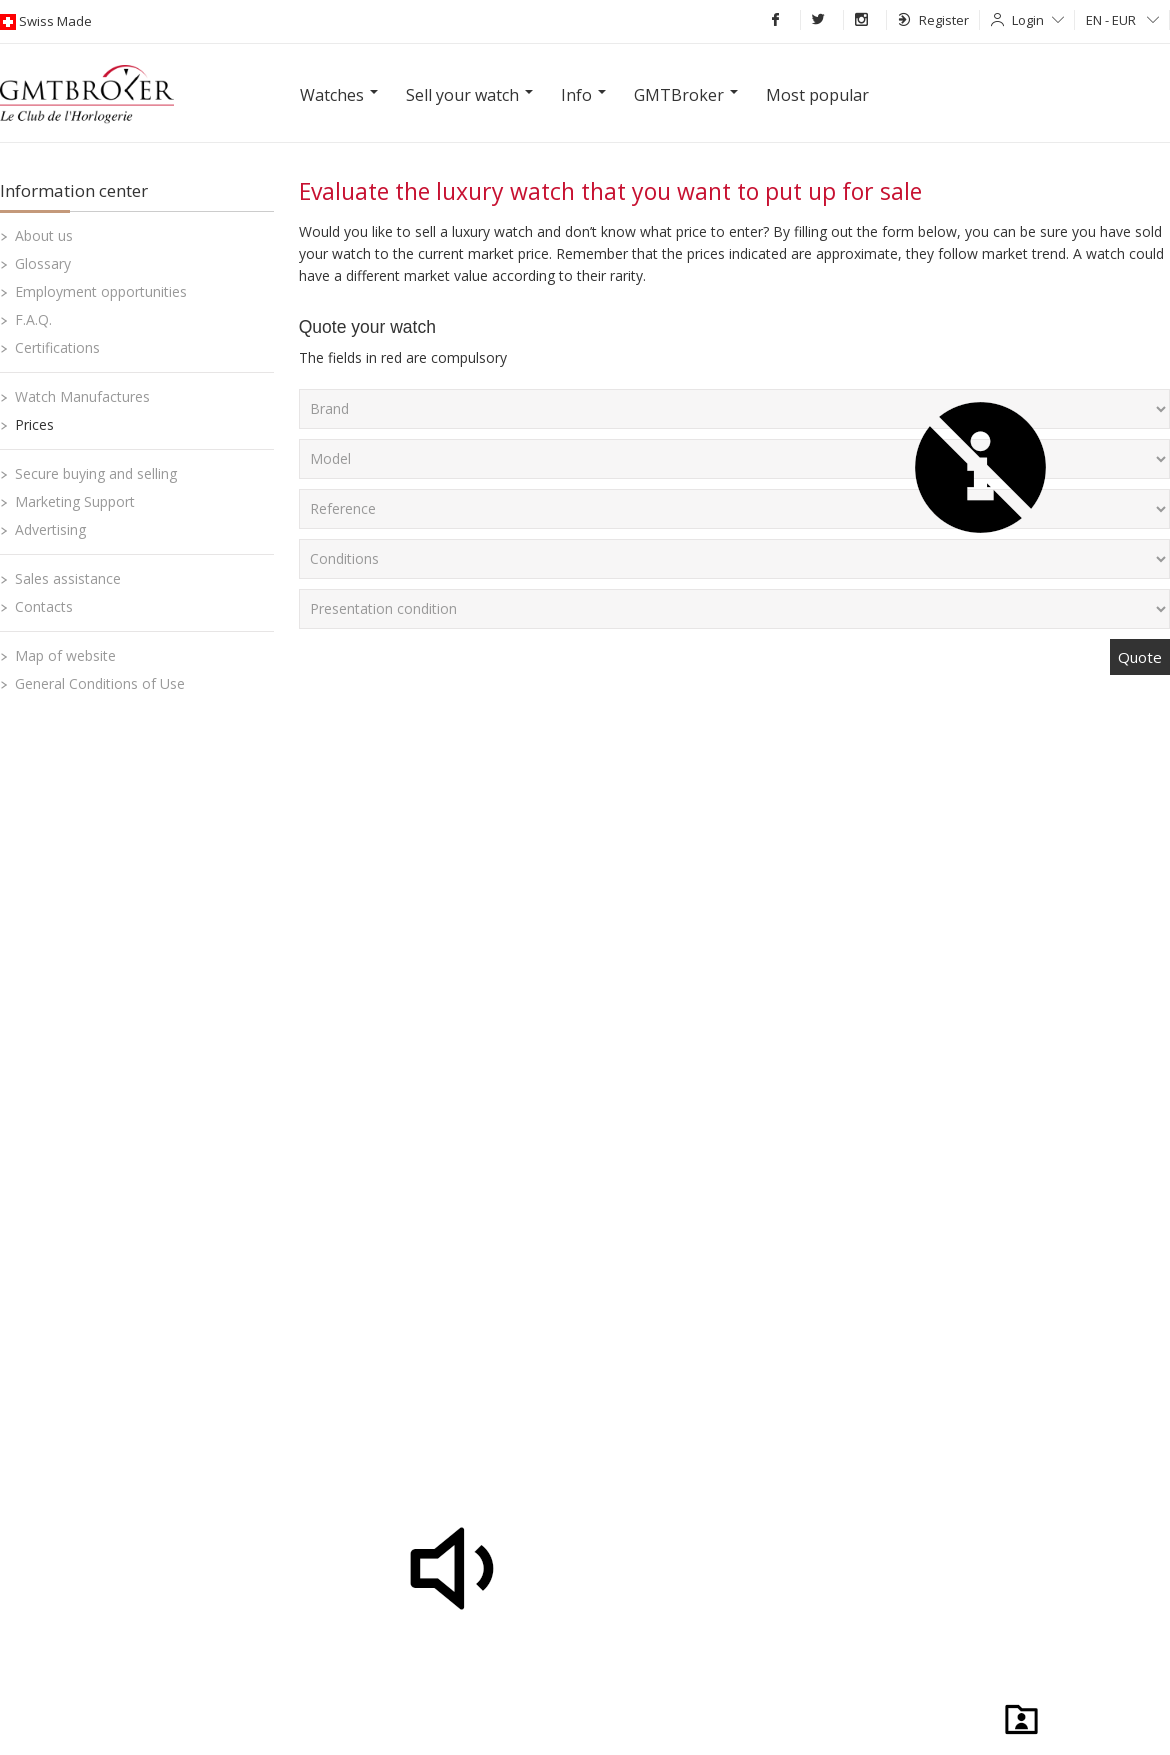 This screenshot has height=1755, width=1170. What do you see at coordinates (1021, 1719) in the screenshot?
I see `access user profile documents` at bounding box center [1021, 1719].